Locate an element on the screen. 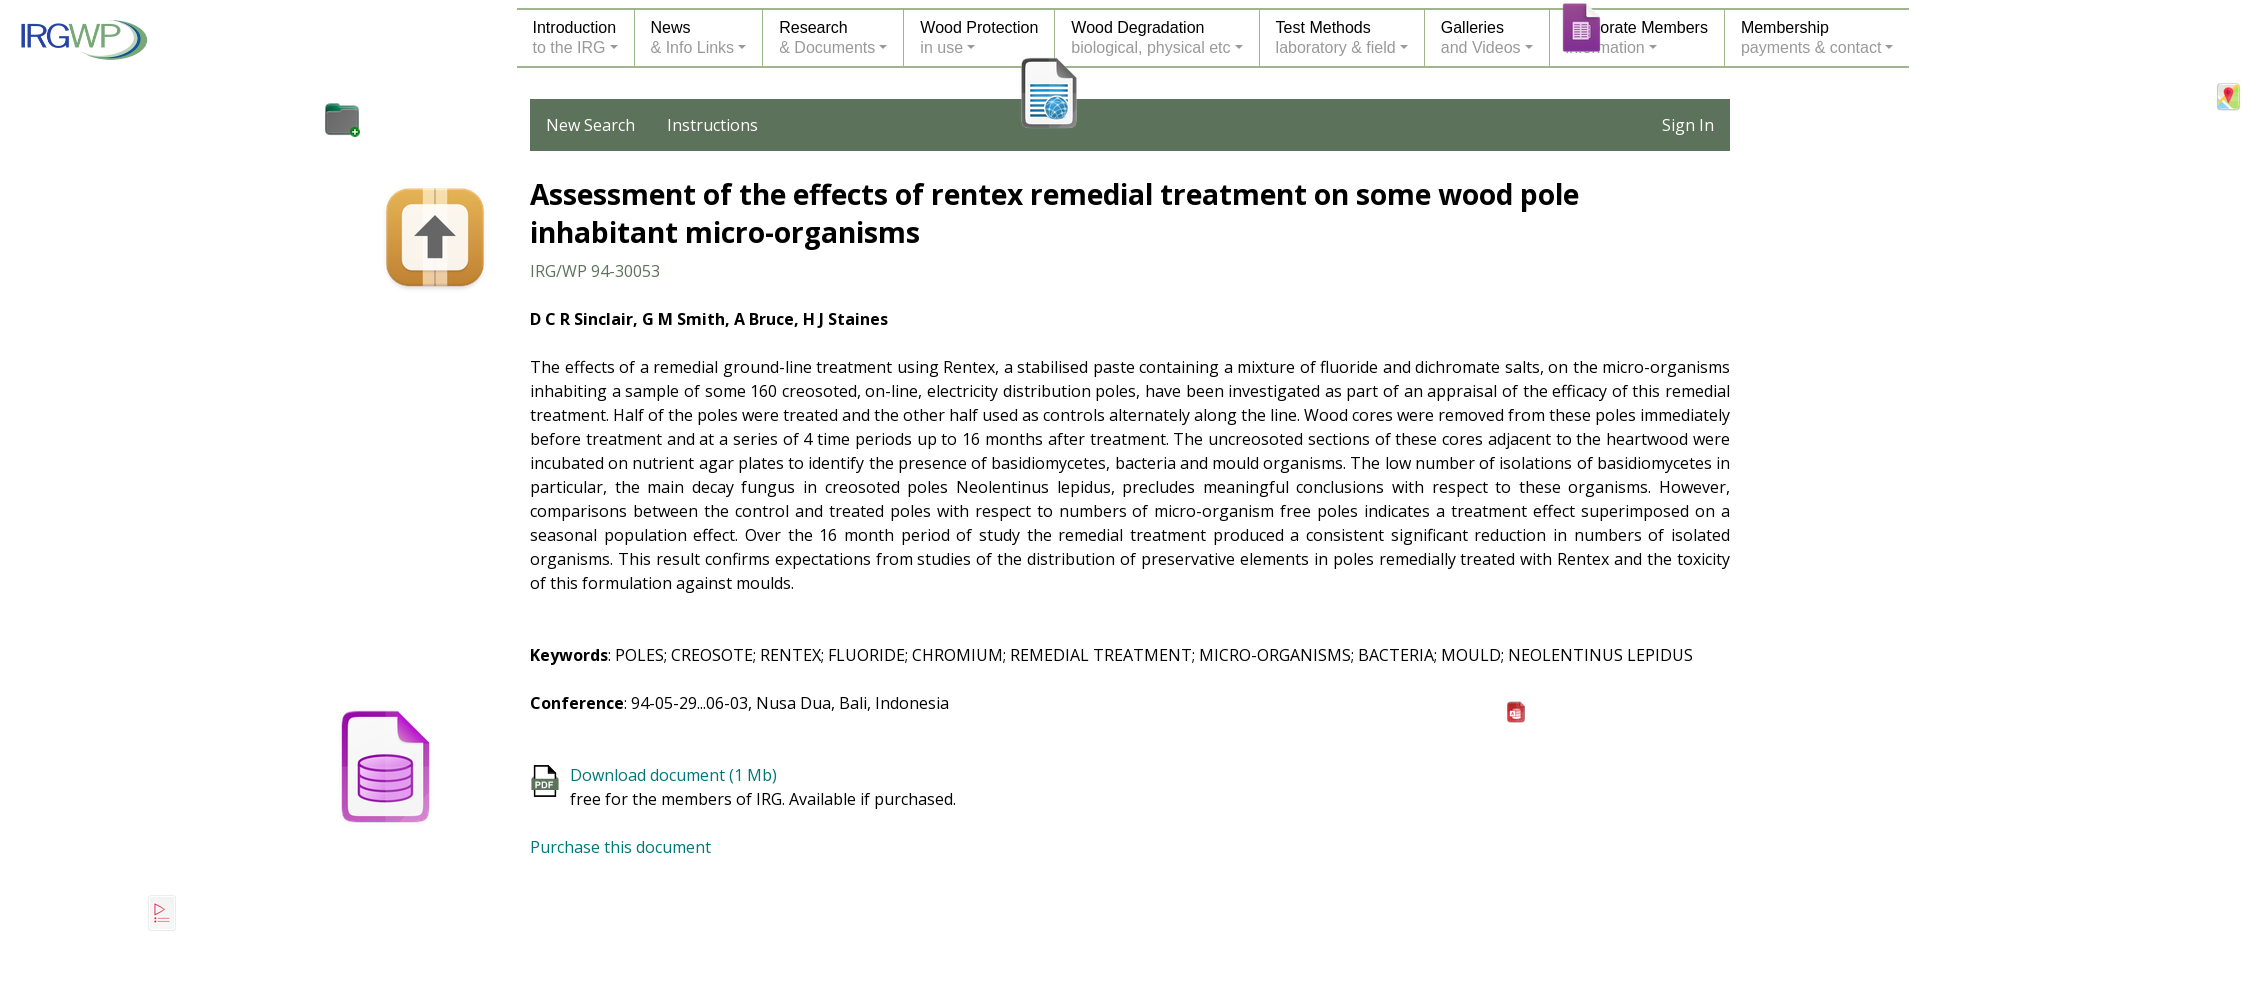 This screenshot has width=2260, height=987. create a new folder is located at coordinates (342, 119).